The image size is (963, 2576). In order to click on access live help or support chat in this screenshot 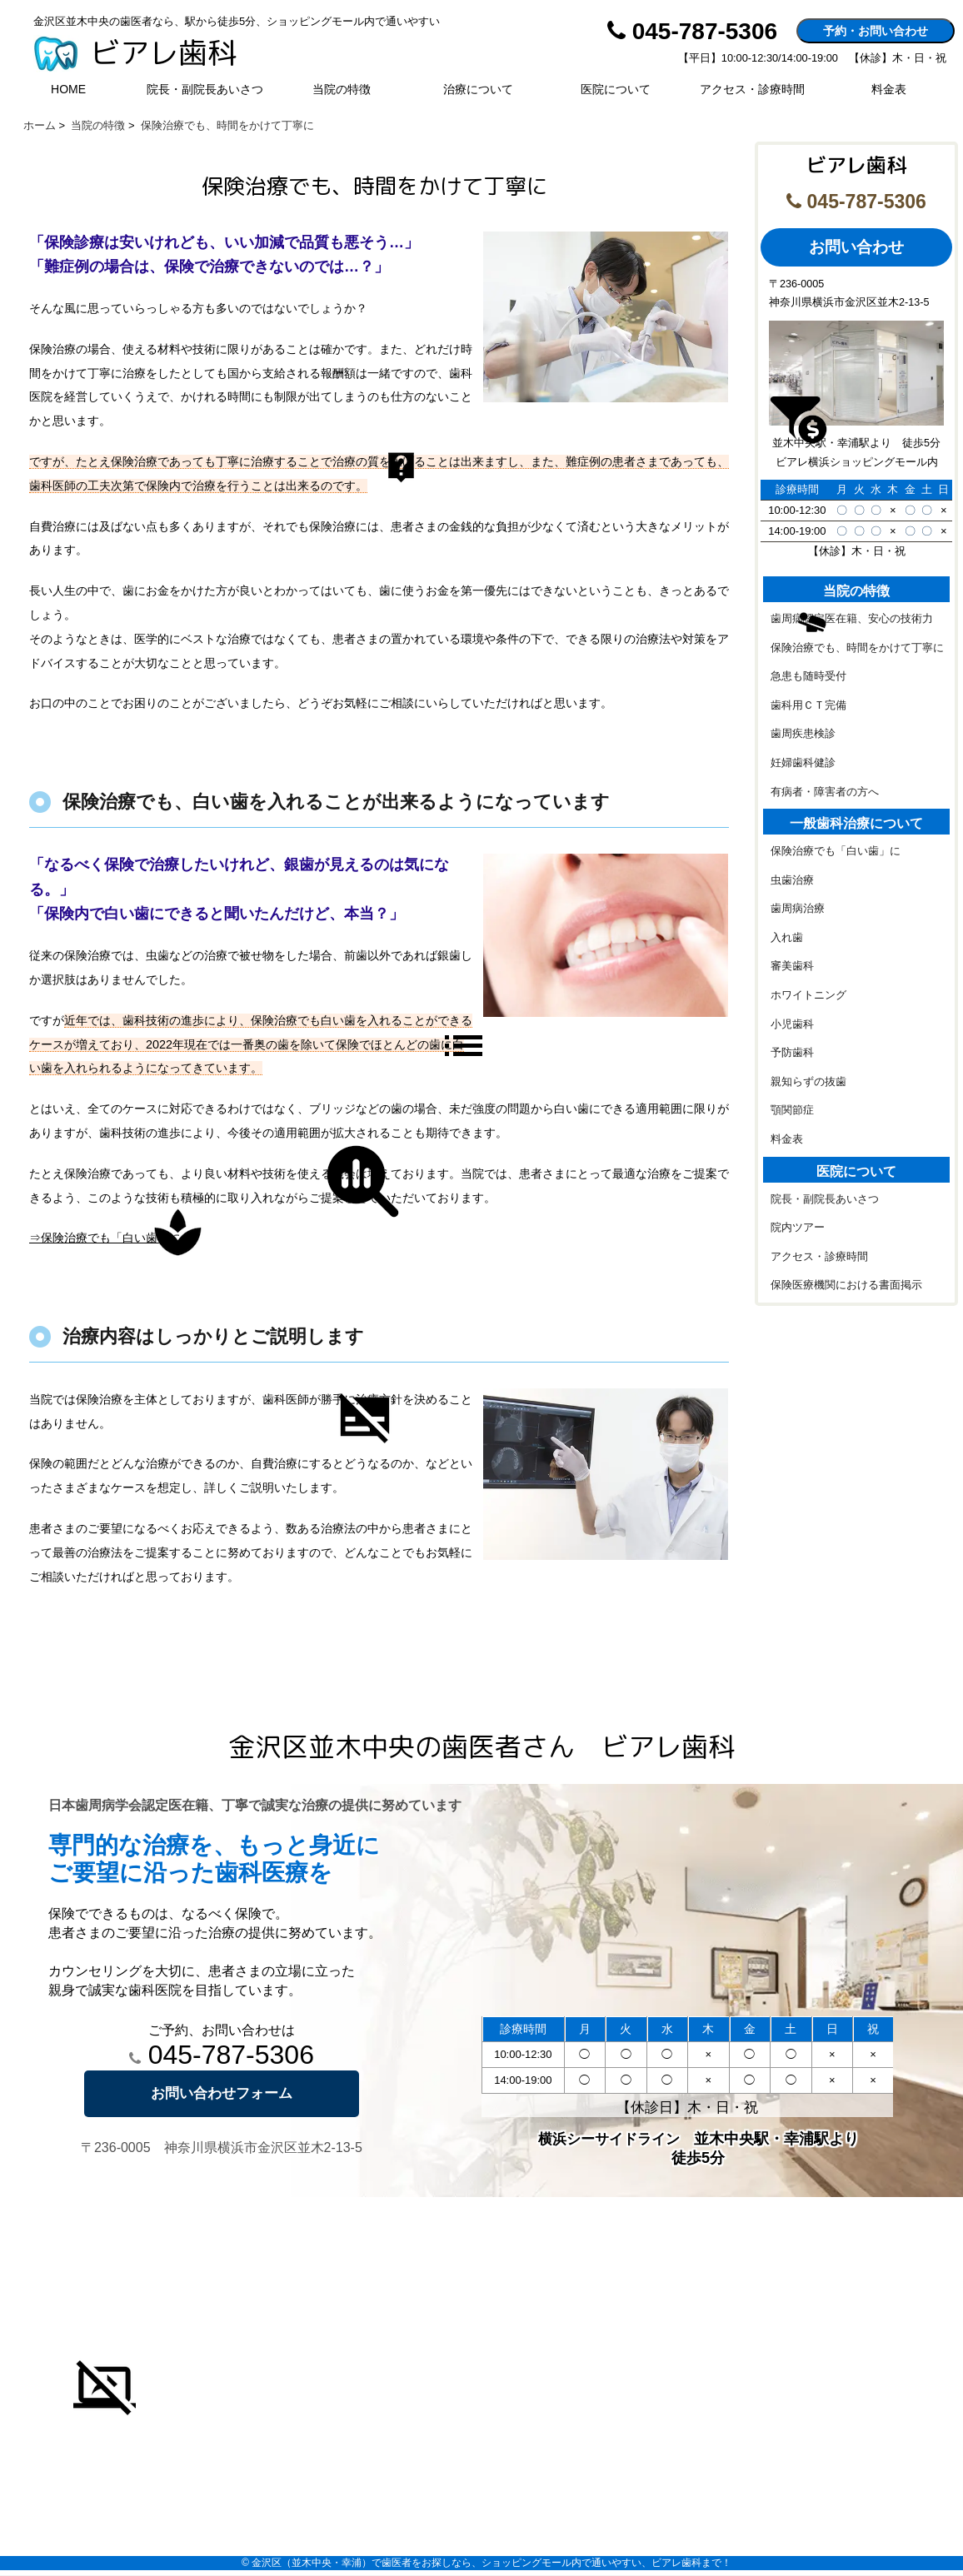, I will do `click(401, 466)`.